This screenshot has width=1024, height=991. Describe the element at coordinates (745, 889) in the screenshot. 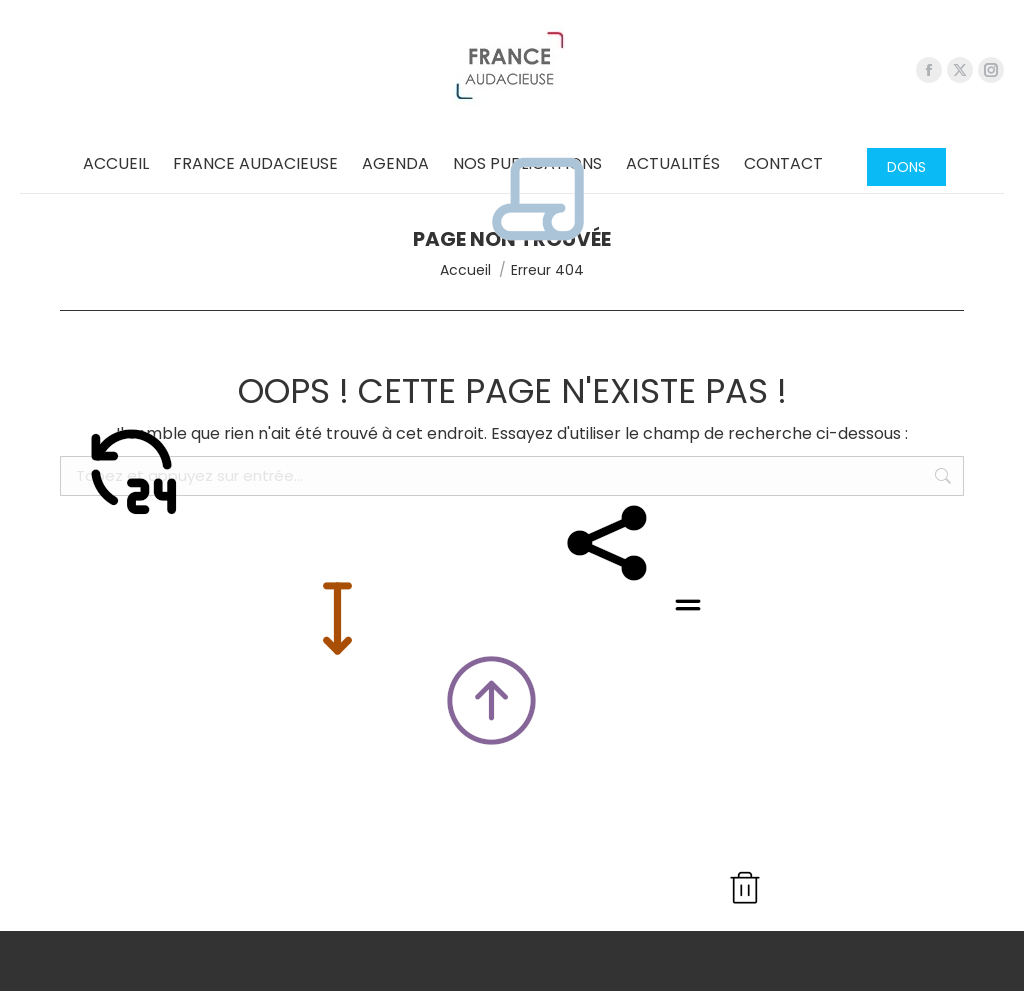

I see `delete selected item` at that location.